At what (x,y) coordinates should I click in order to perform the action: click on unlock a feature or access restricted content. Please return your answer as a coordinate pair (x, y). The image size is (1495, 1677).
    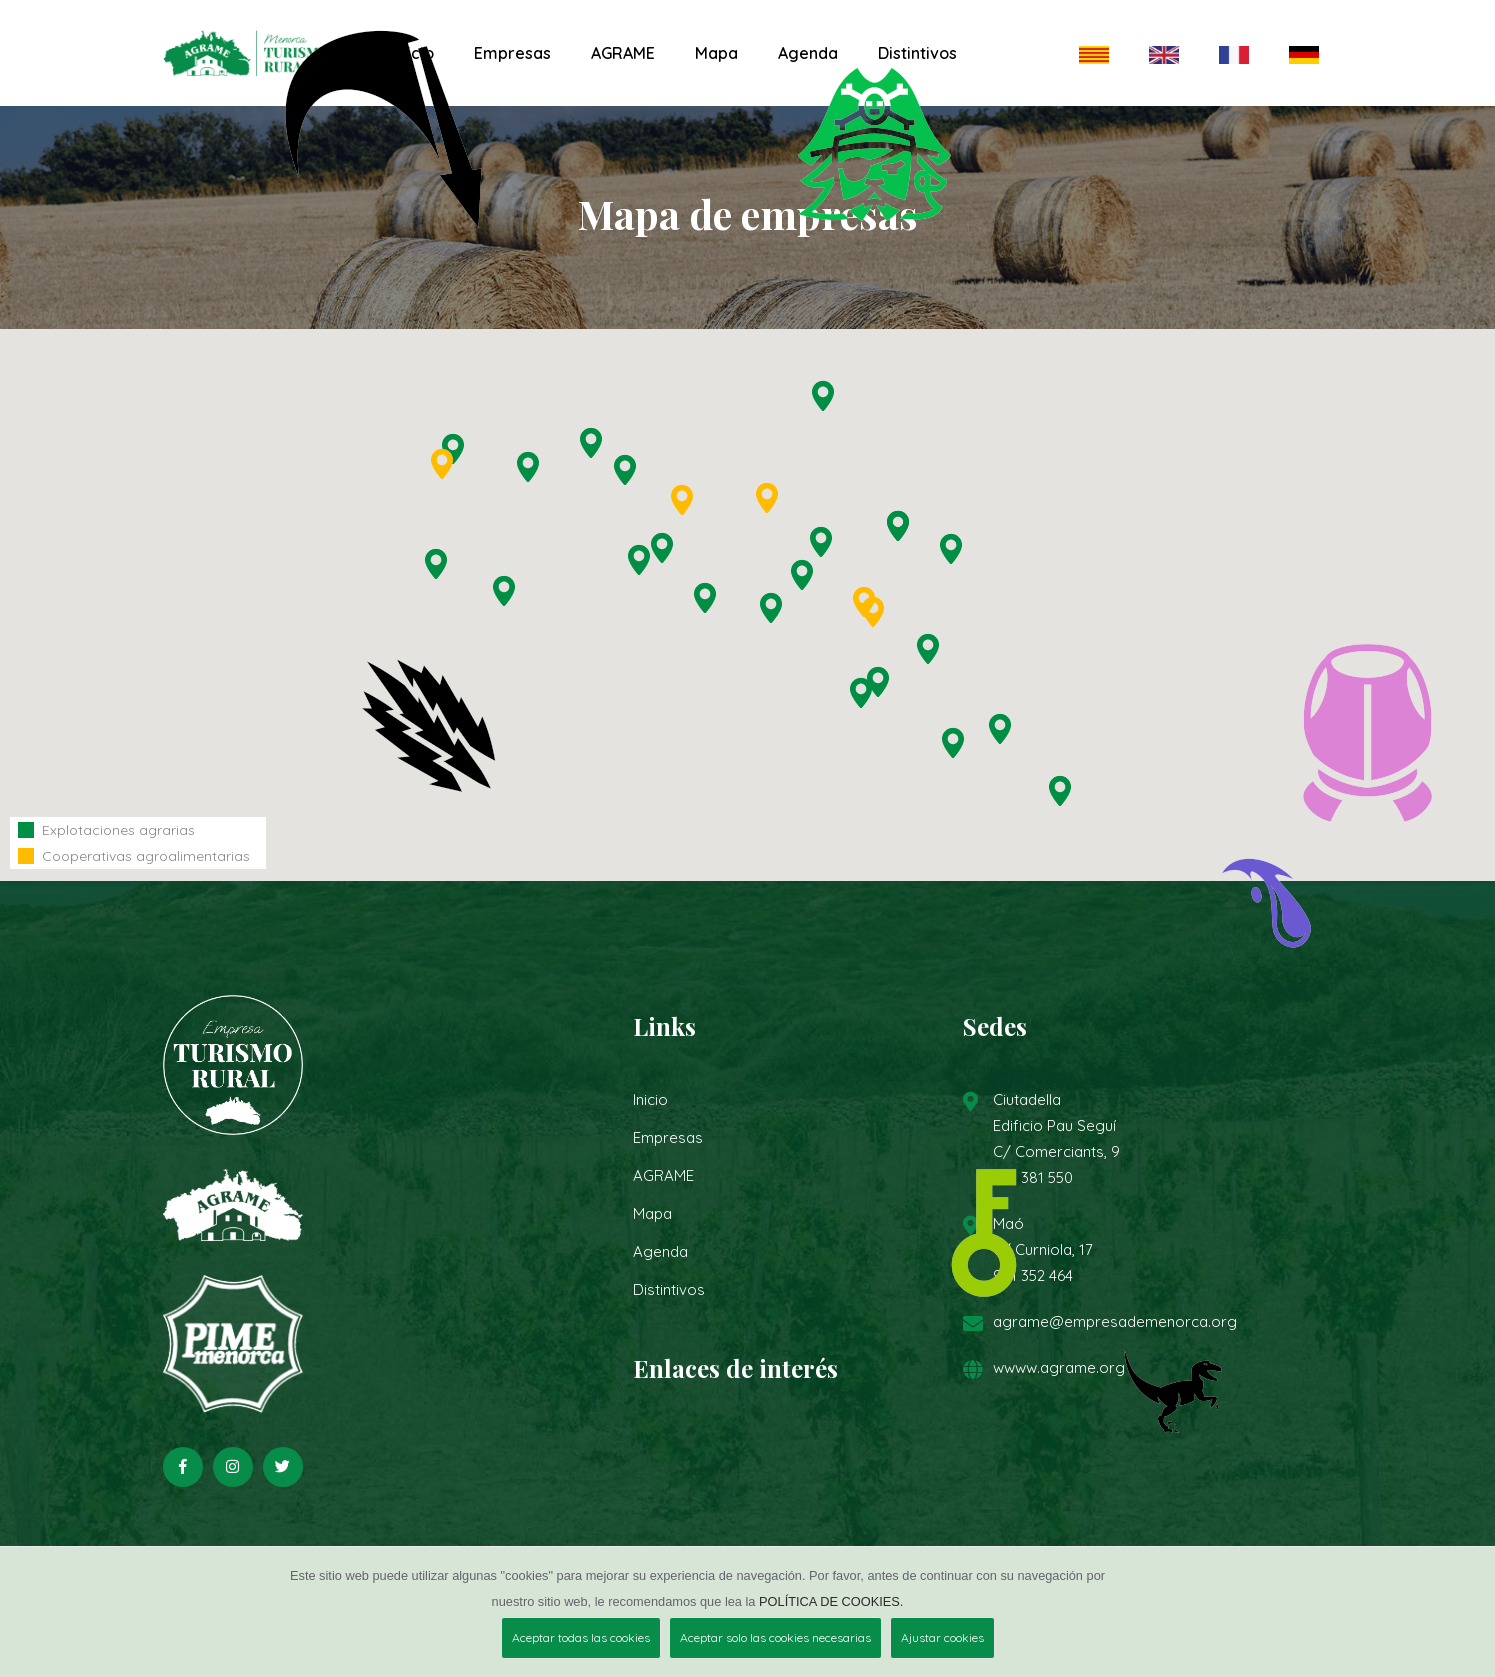
    Looking at the image, I should click on (984, 1233).